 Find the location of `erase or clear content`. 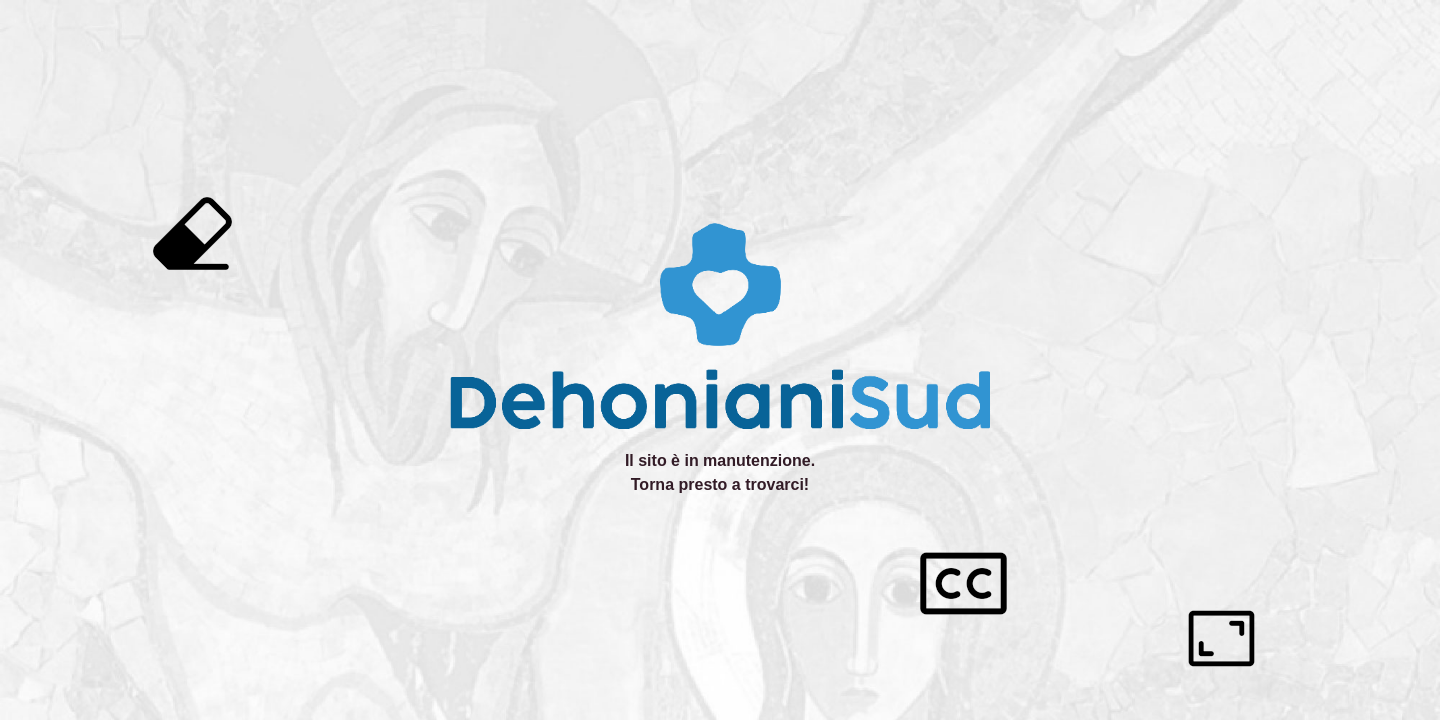

erase or clear content is located at coordinates (192, 233).